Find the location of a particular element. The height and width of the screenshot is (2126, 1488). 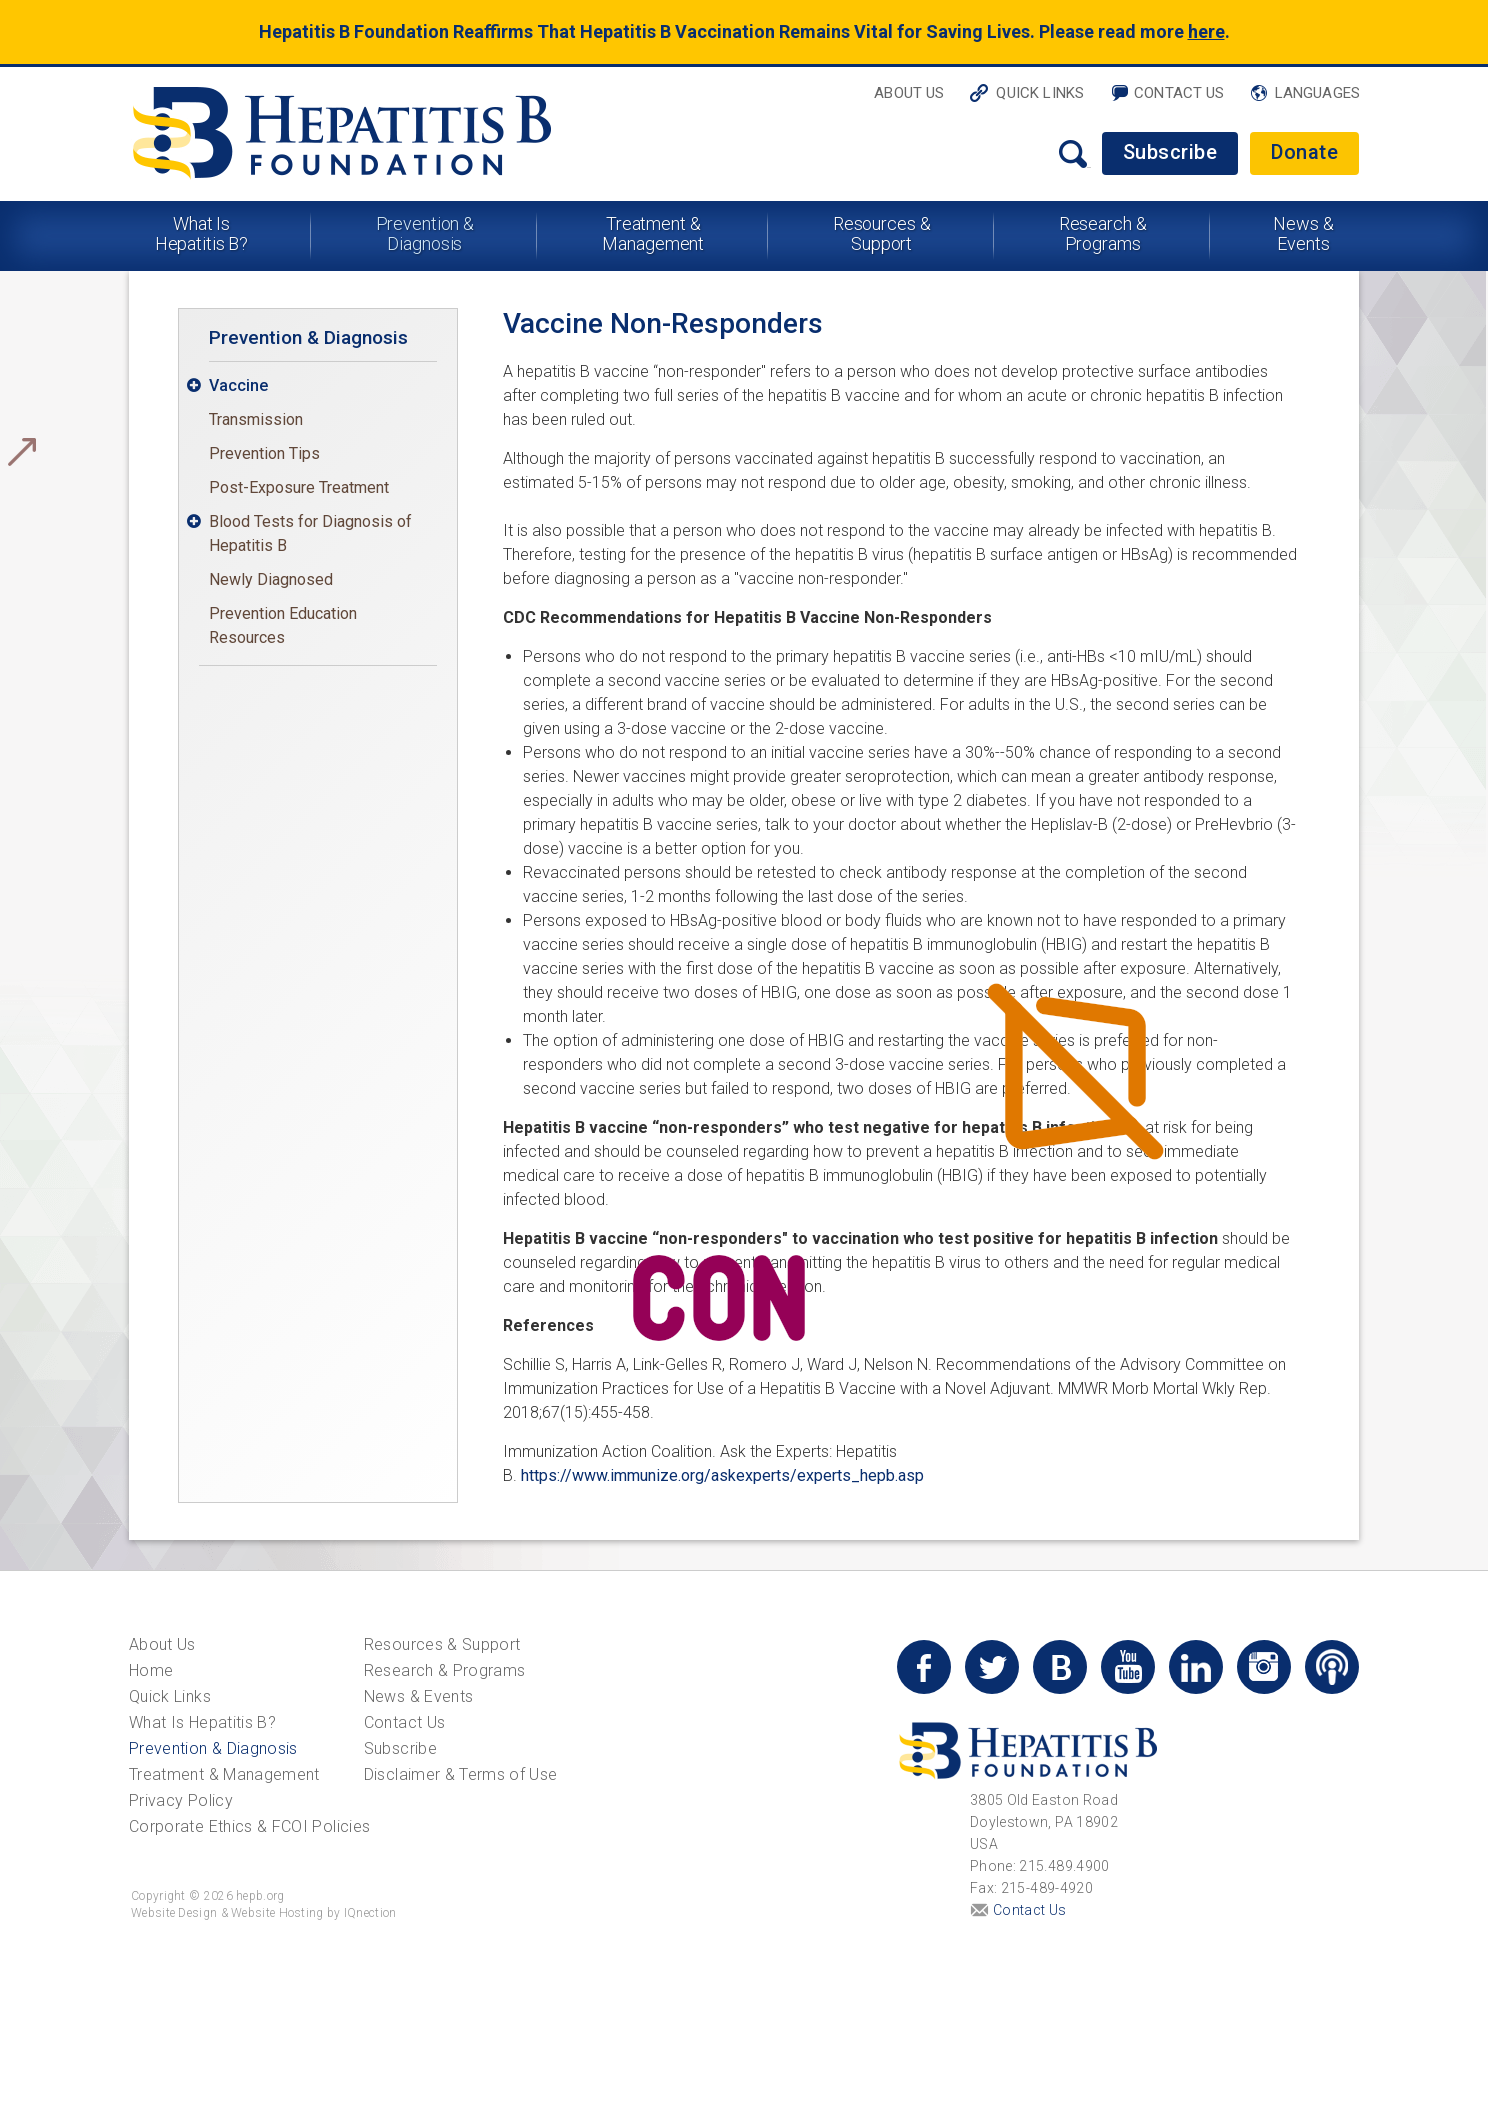

disable perspective view mode is located at coordinates (1075, 1071).